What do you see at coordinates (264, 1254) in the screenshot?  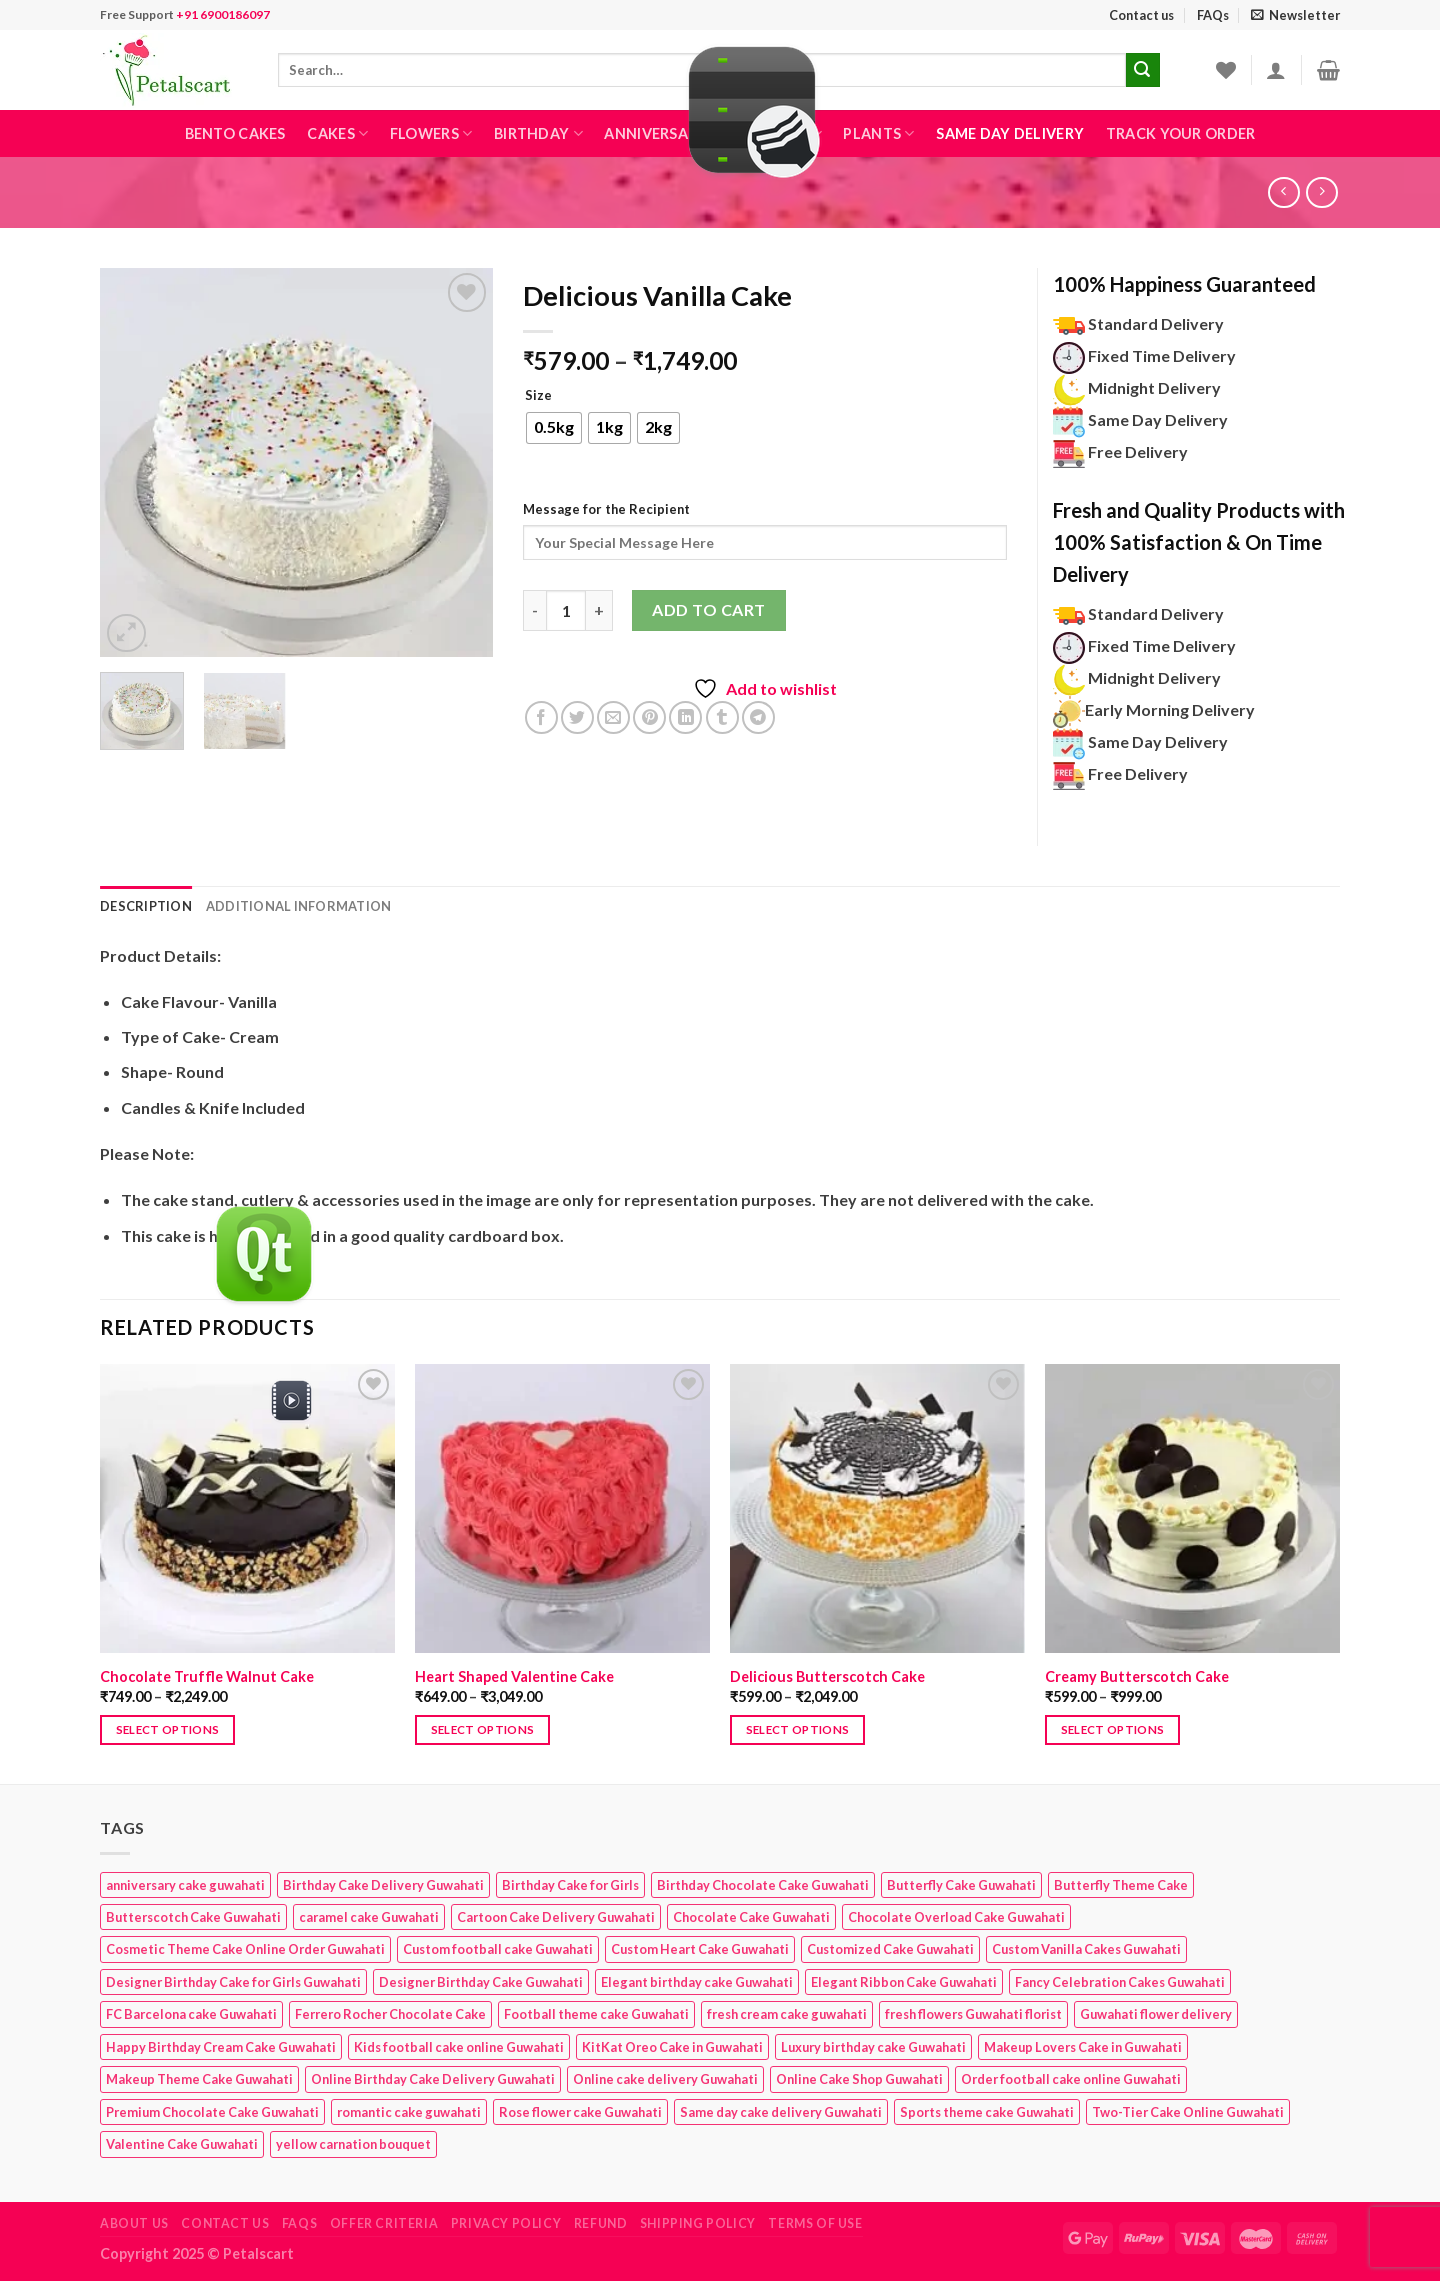 I see `open Qt Assistant documentation browser` at bounding box center [264, 1254].